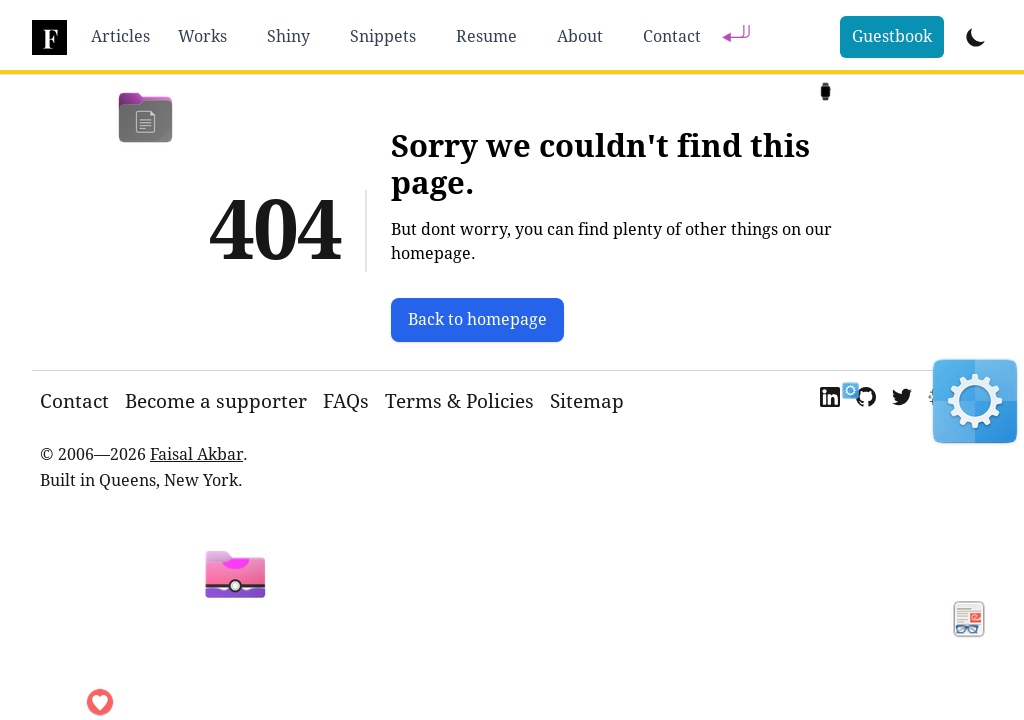  What do you see at coordinates (145, 117) in the screenshot?
I see `open documents folder` at bounding box center [145, 117].